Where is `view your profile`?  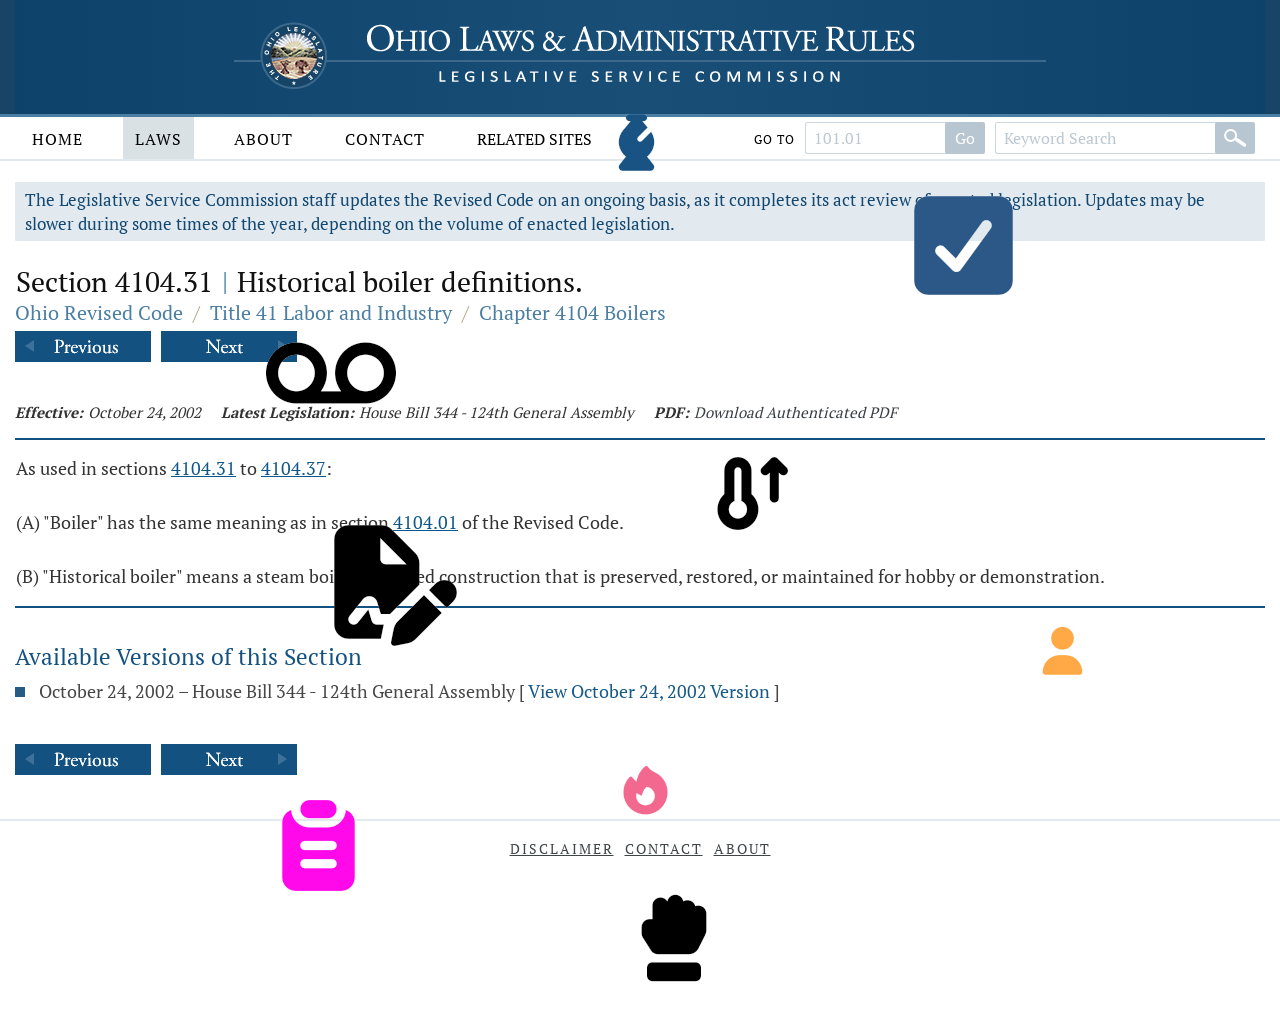 view your profile is located at coordinates (1062, 650).